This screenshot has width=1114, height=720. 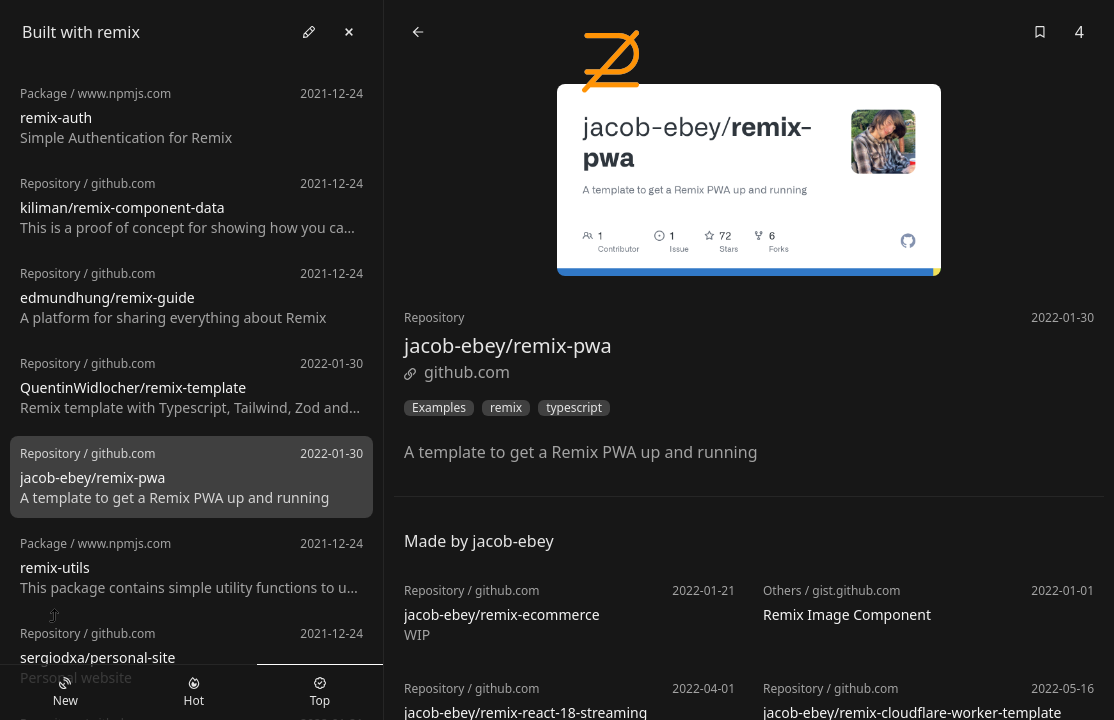 I want to click on go up one level in navigation, so click(x=54, y=615).